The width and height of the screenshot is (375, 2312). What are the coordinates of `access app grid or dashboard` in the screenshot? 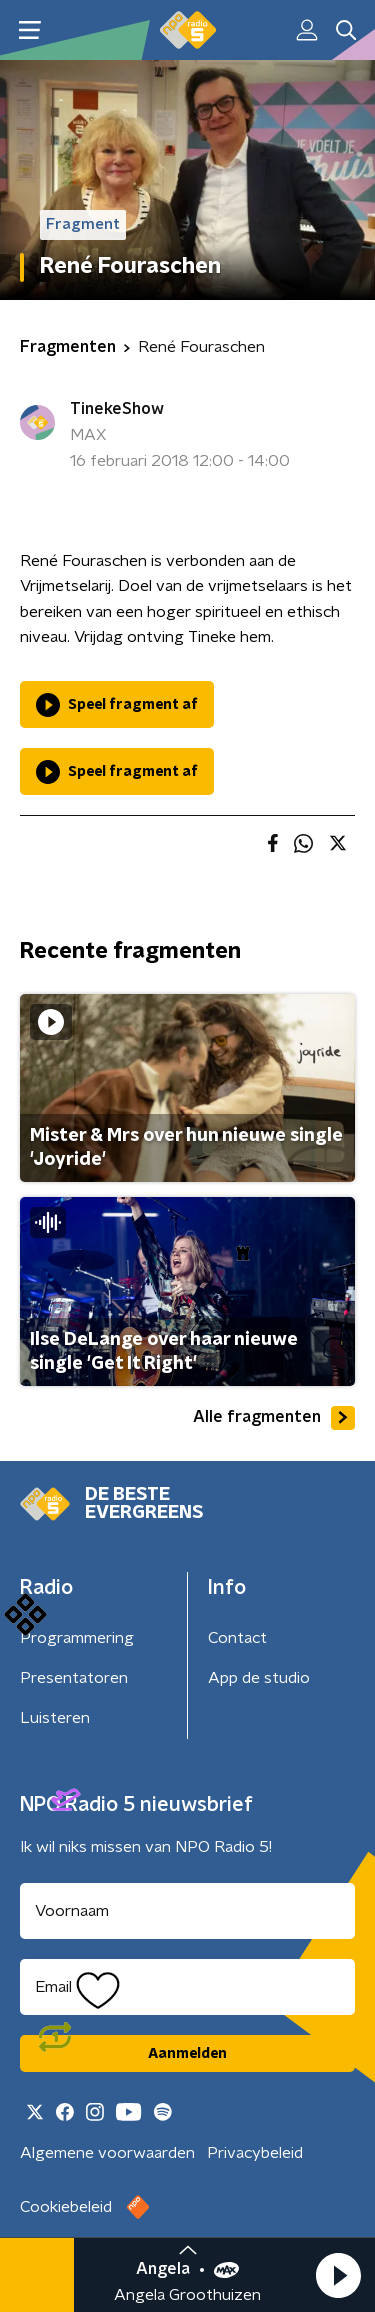 It's located at (25, 1614).